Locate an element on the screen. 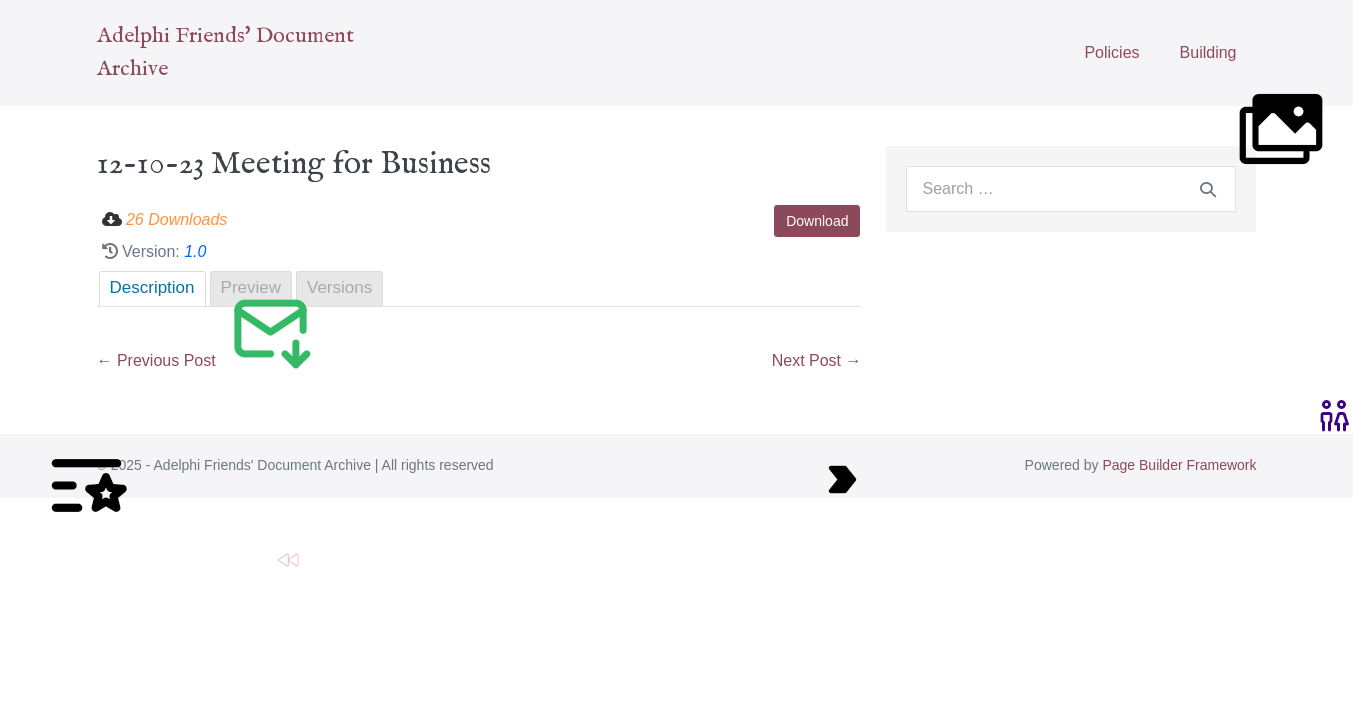 The image size is (1353, 720). view your favorites list is located at coordinates (86, 485).